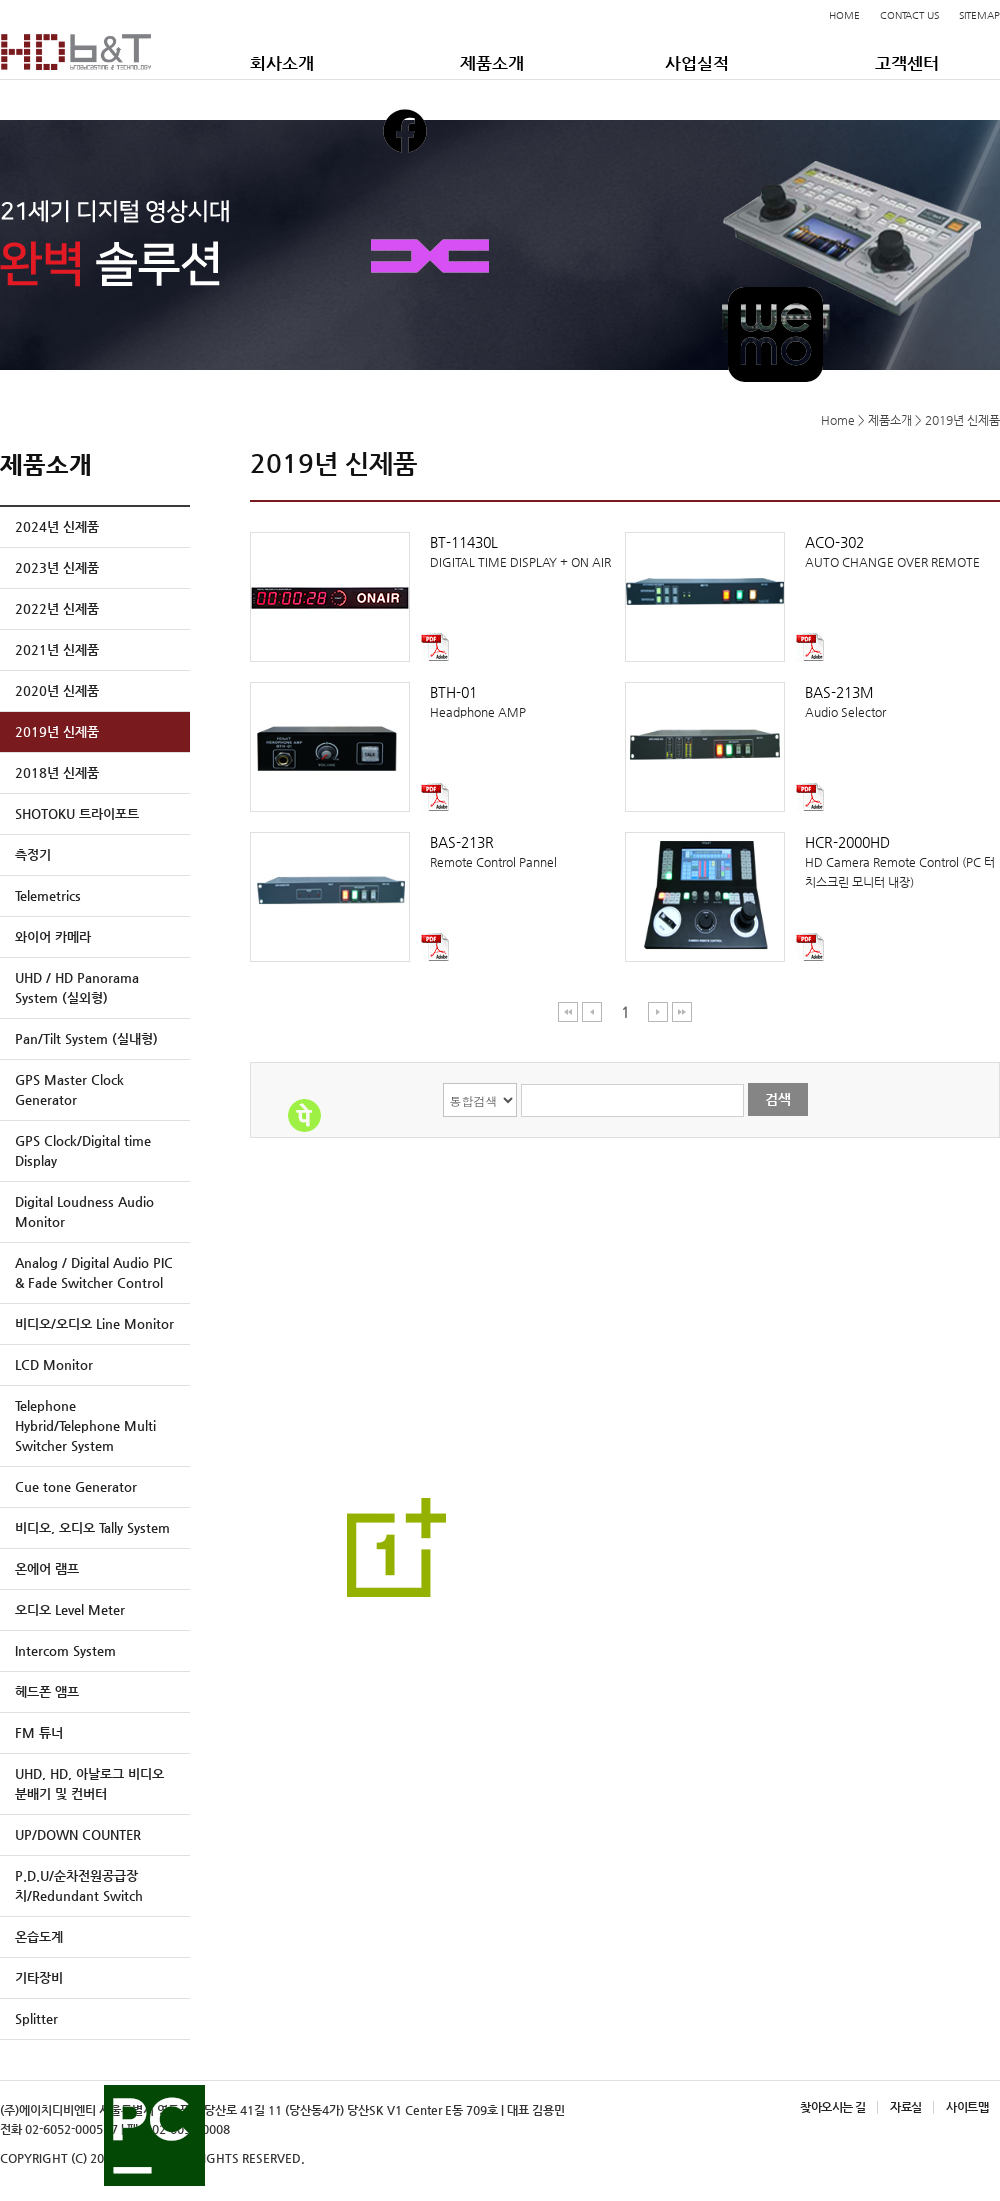 Image resolution: width=1000 pixels, height=2201 pixels. What do you see at coordinates (775, 334) in the screenshot?
I see `open the Wemo smart home app` at bounding box center [775, 334].